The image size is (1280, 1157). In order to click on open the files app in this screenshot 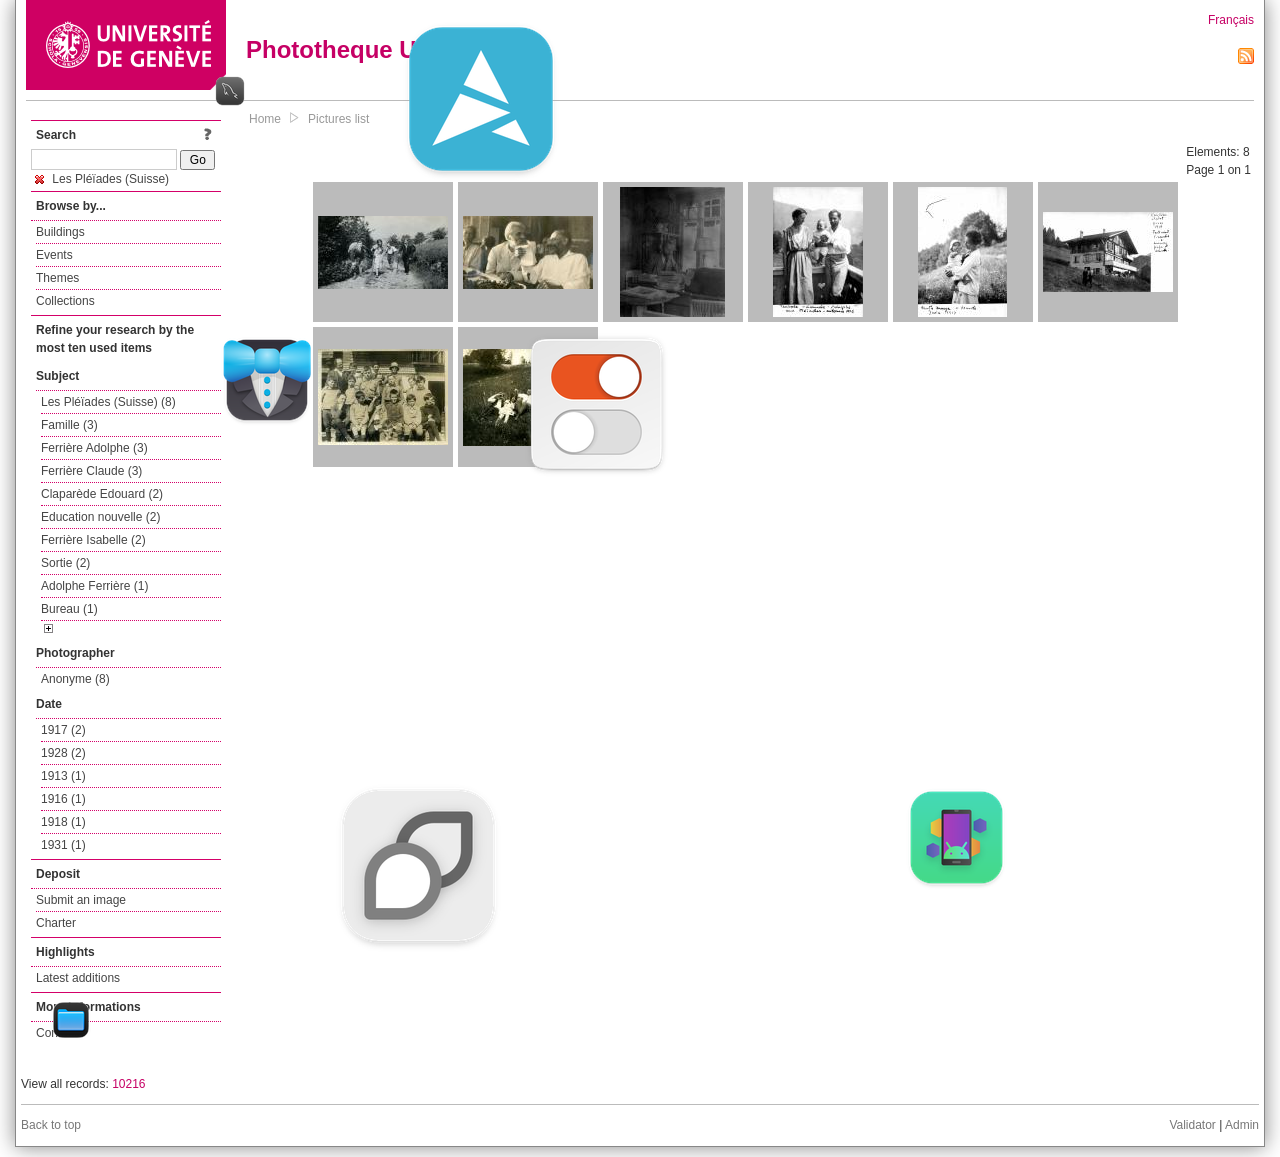, I will do `click(71, 1020)`.